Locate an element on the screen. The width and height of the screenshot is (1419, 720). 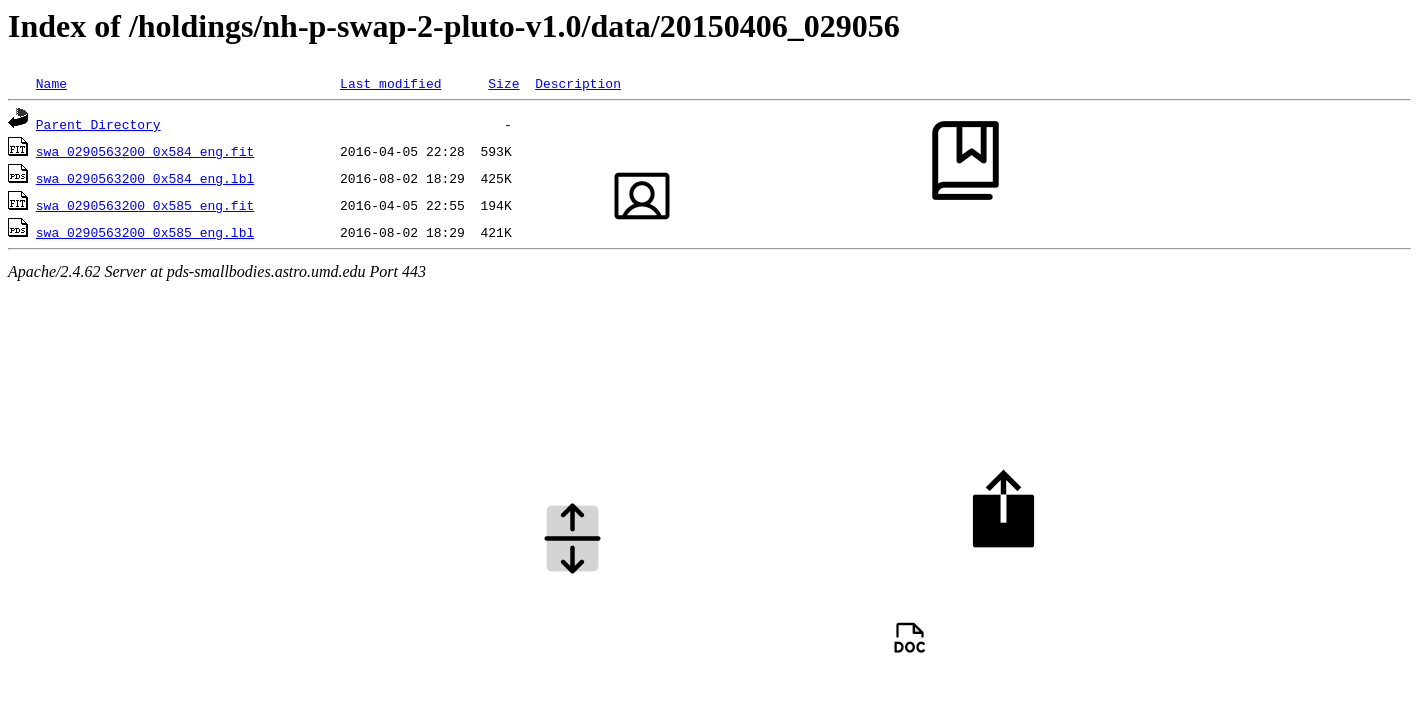
view user profile card is located at coordinates (642, 196).